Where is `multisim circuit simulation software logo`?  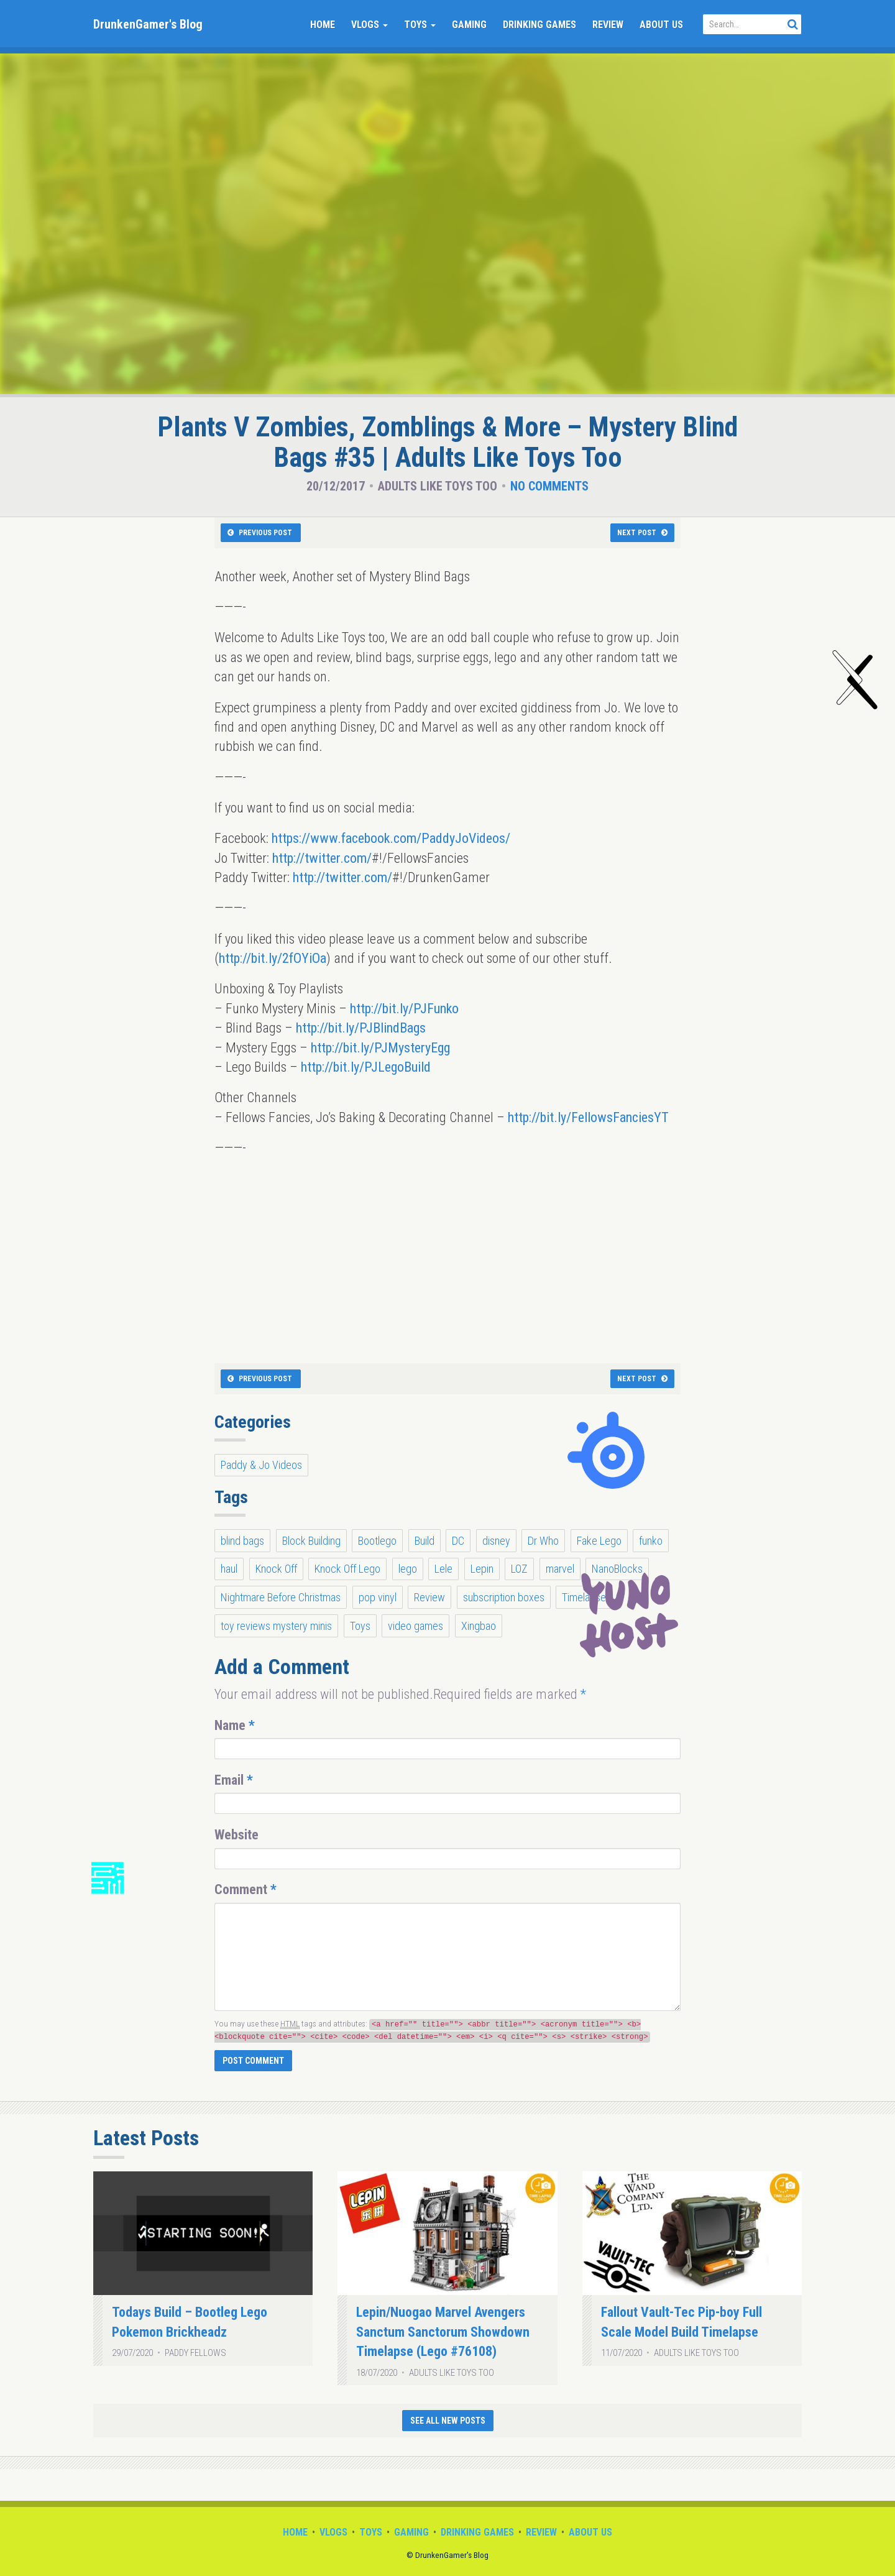
multisim circuit simulation software logo is located at coordinates (108, 1878).